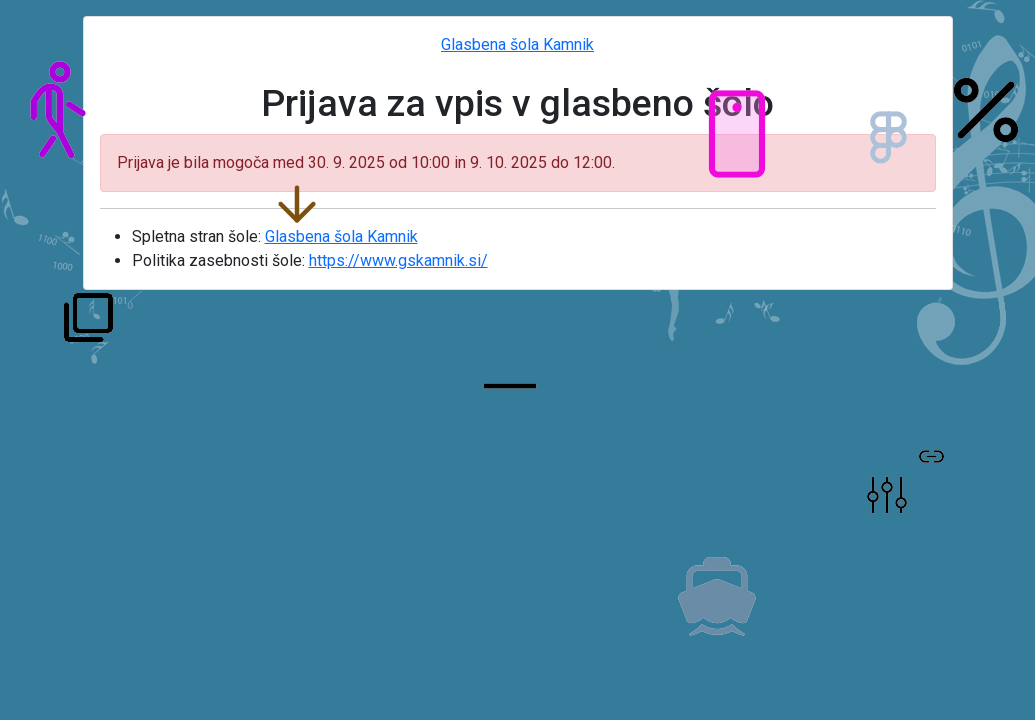  I want to click on copy or share a link, so click(931, 456).